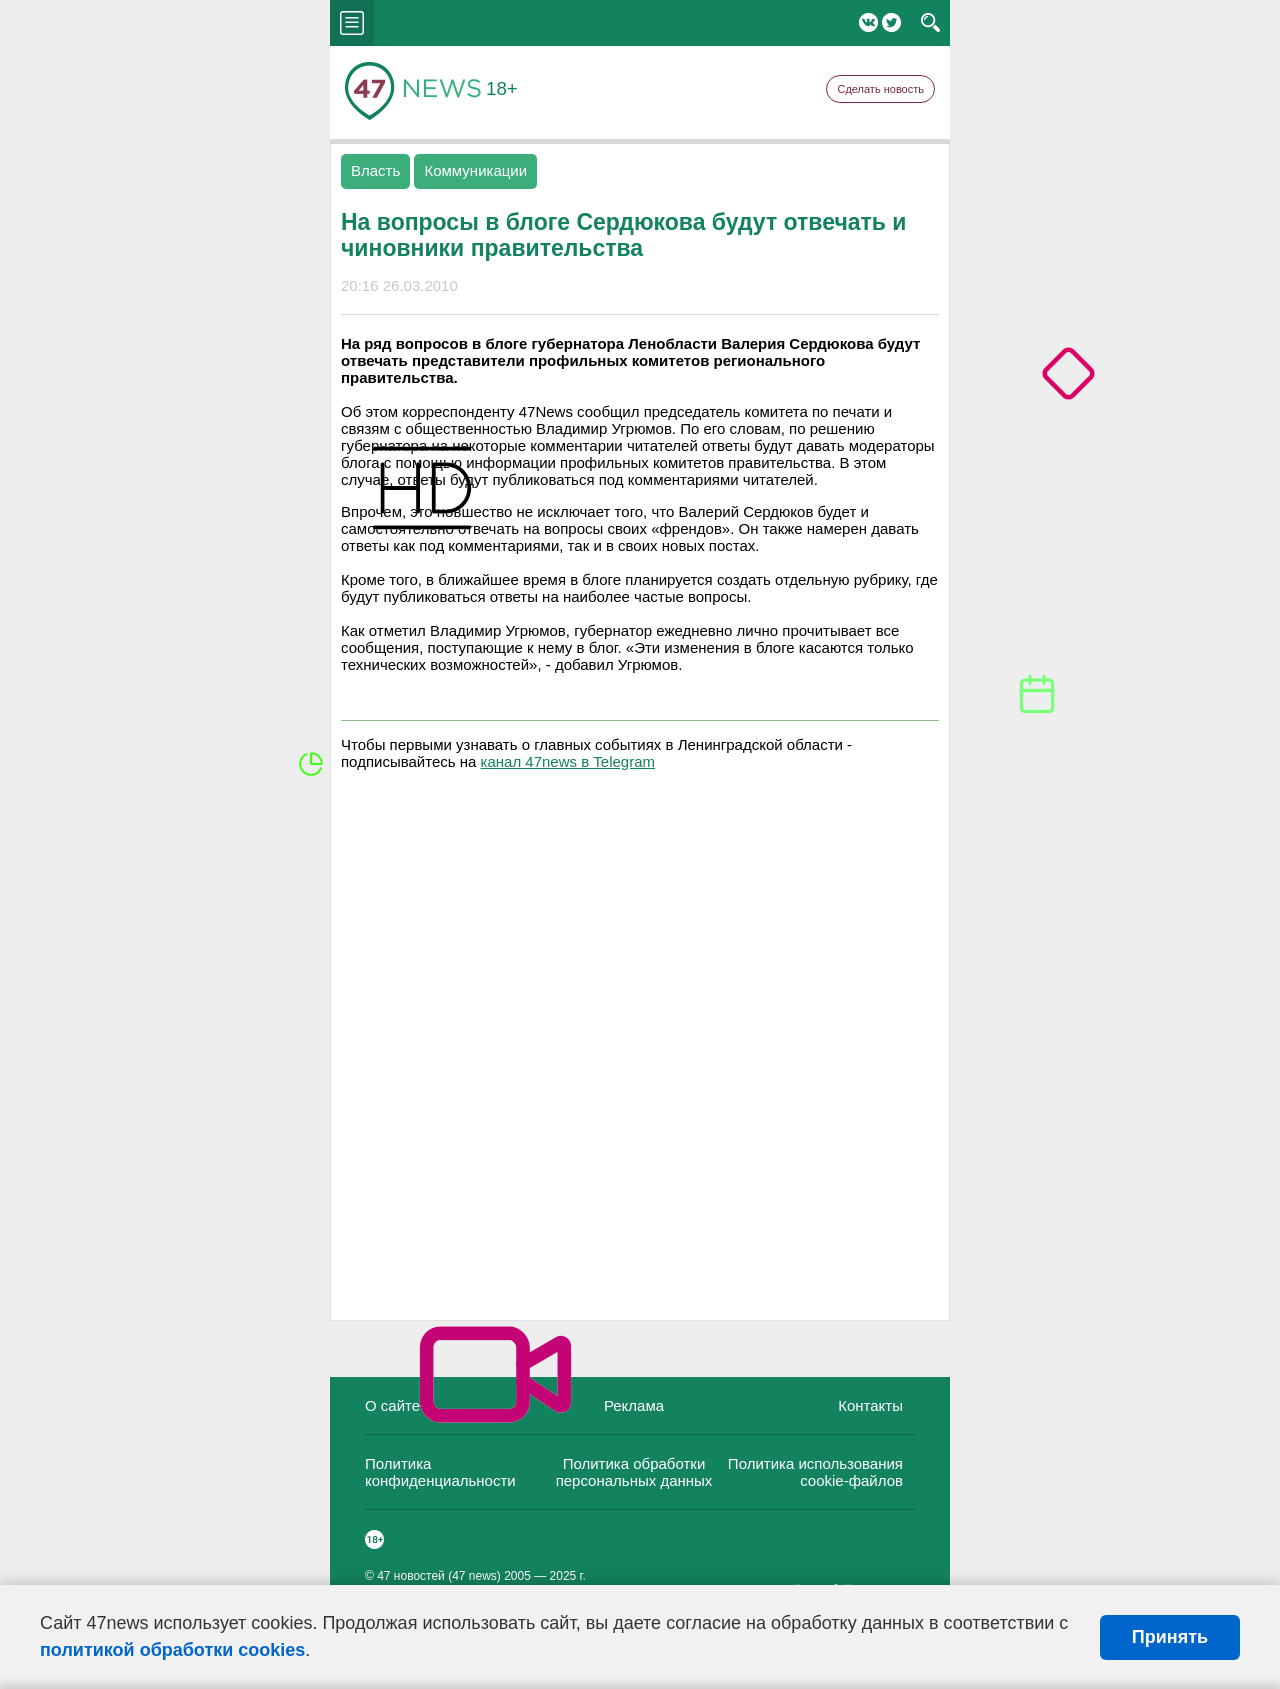 This screenshot has width=1280, height=1689. I want to click on start a video call, so click(495, 1374).